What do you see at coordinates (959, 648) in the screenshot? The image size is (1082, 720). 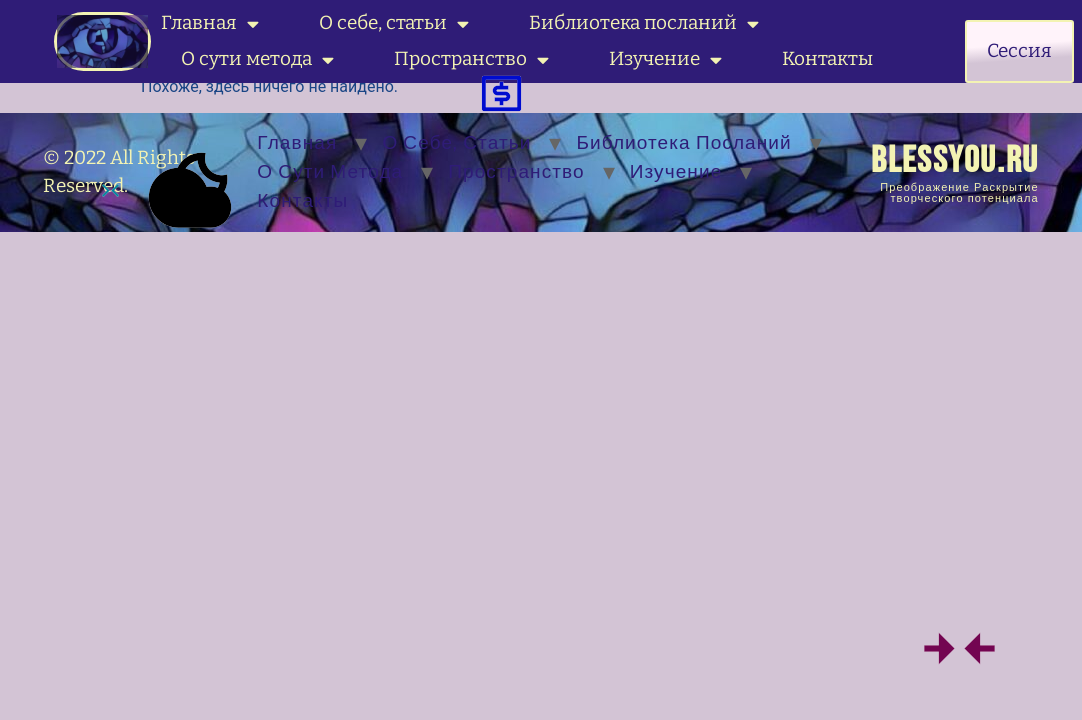 I see `collapse or minimize a panel horizontally` at bounding box center [959, 648].